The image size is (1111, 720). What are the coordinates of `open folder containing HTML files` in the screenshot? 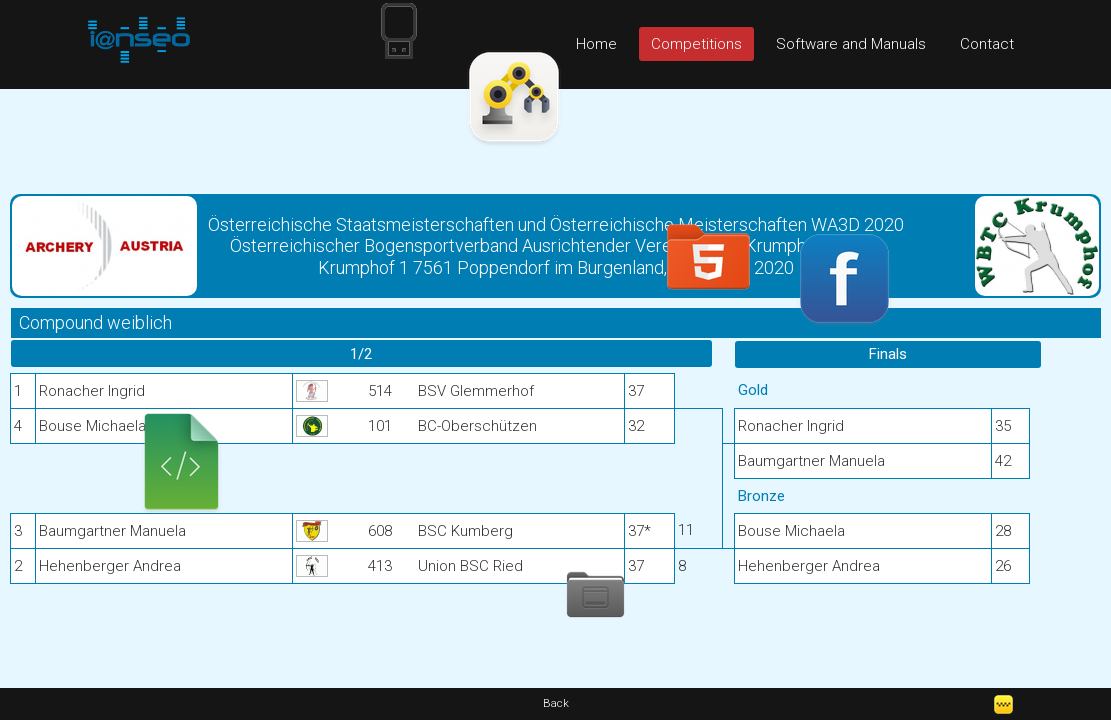 It's located at (708, 259).